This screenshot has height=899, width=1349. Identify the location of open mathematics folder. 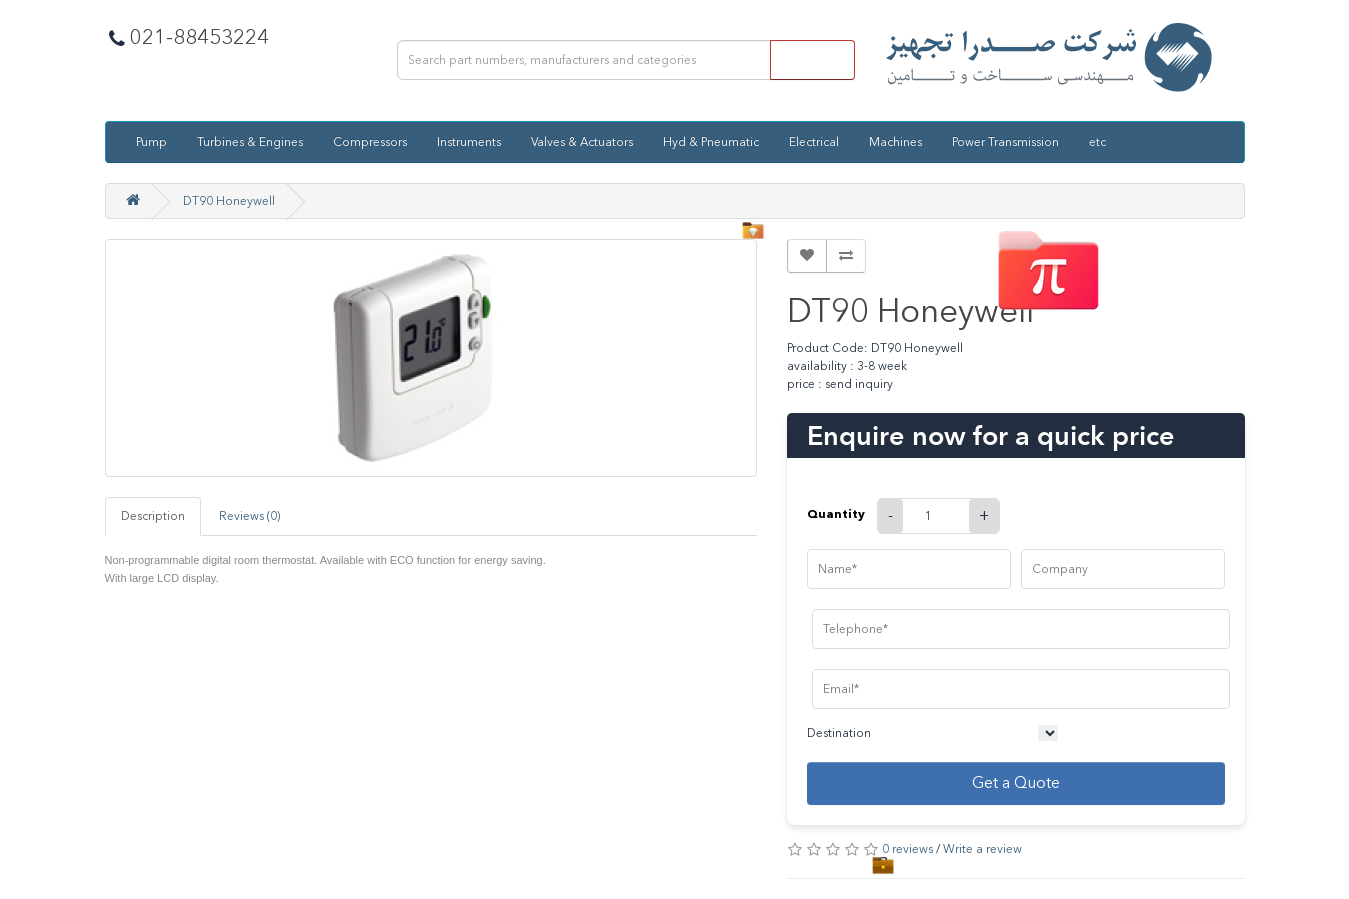
(1048, 273).